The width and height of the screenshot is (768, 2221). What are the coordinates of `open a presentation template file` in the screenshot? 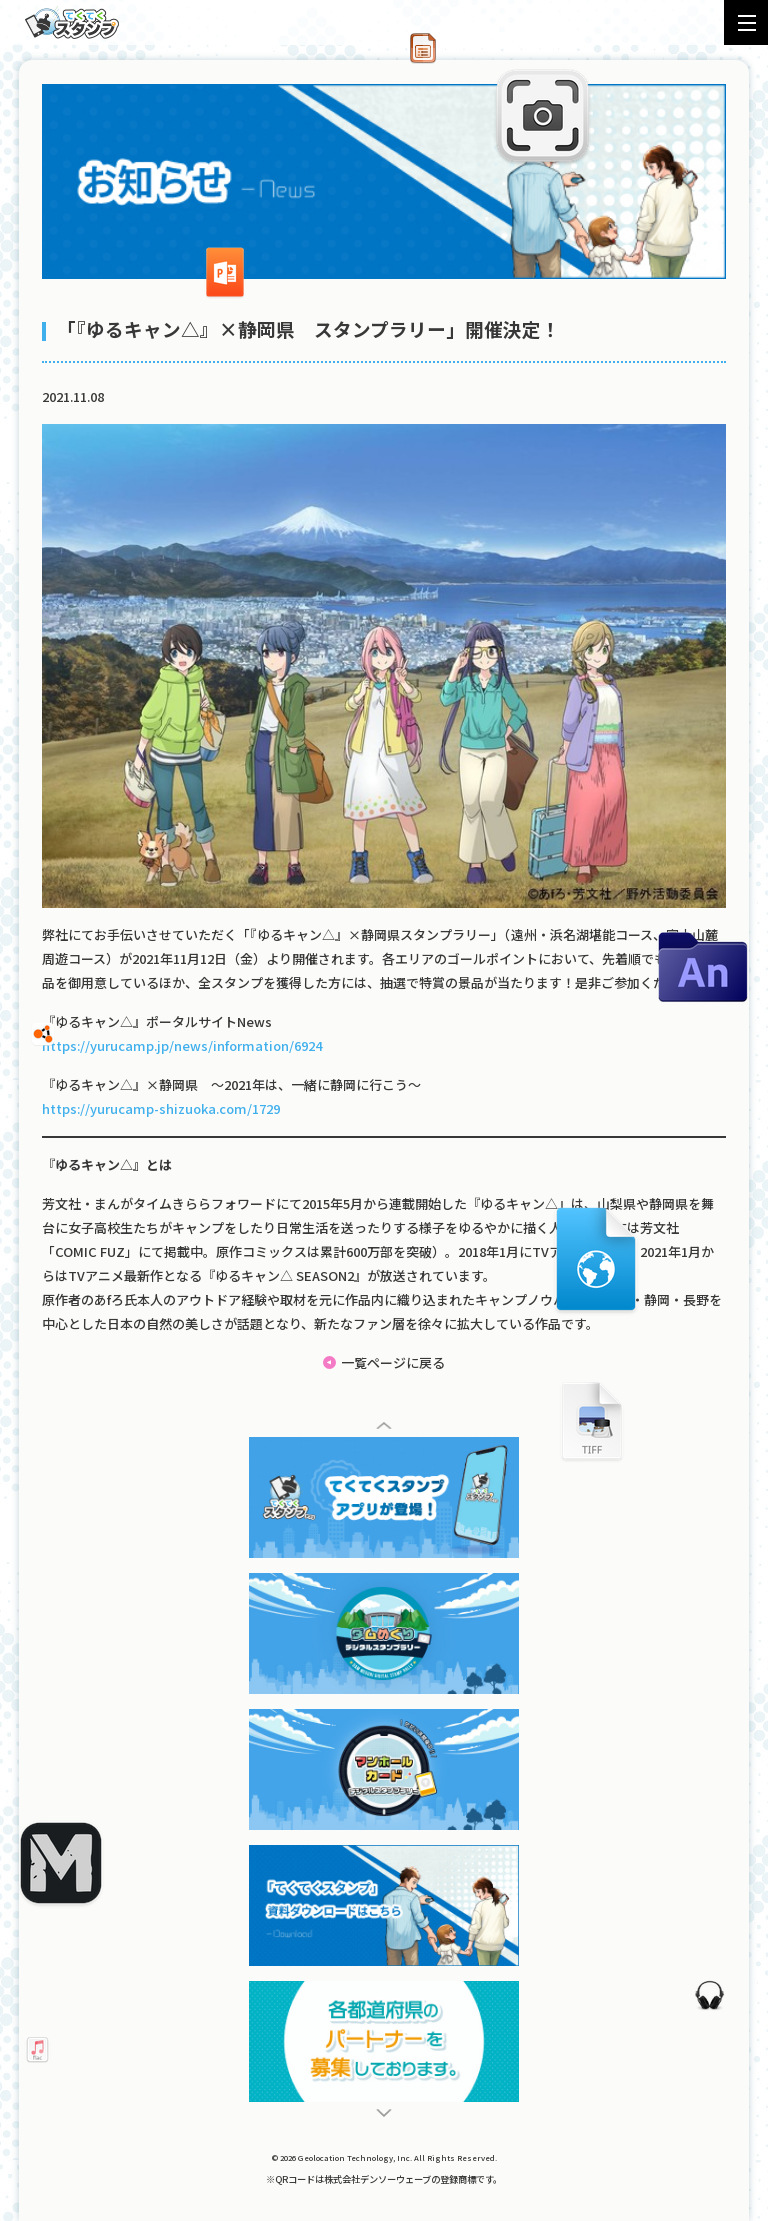 It's located at (423, 48).